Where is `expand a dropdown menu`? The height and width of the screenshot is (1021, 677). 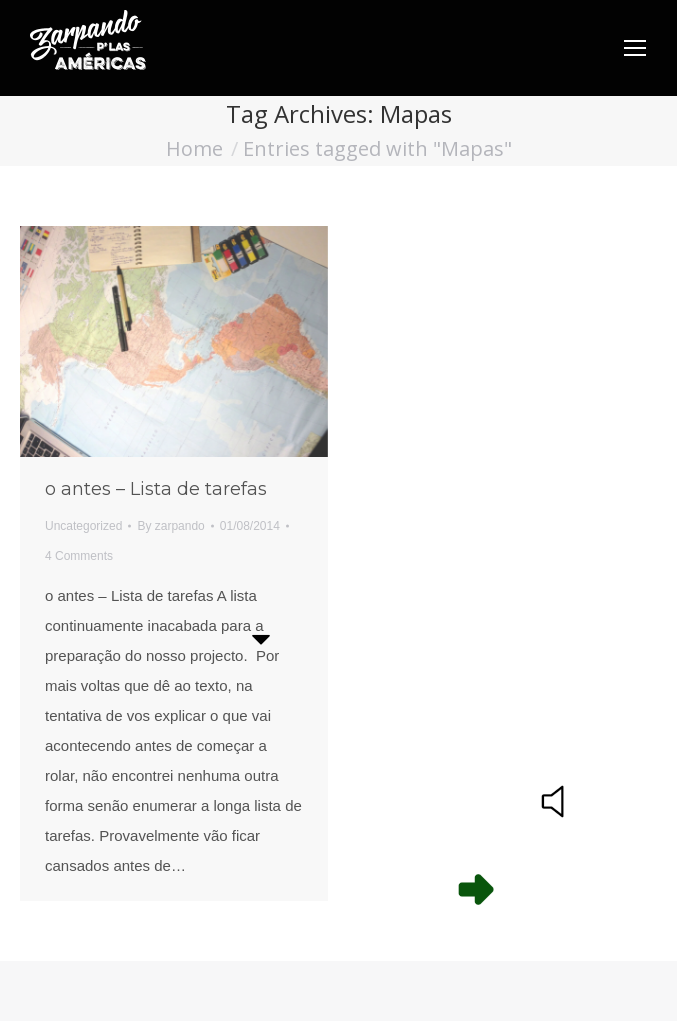 expand a dropdown menu is located at coordinates (261, 639).